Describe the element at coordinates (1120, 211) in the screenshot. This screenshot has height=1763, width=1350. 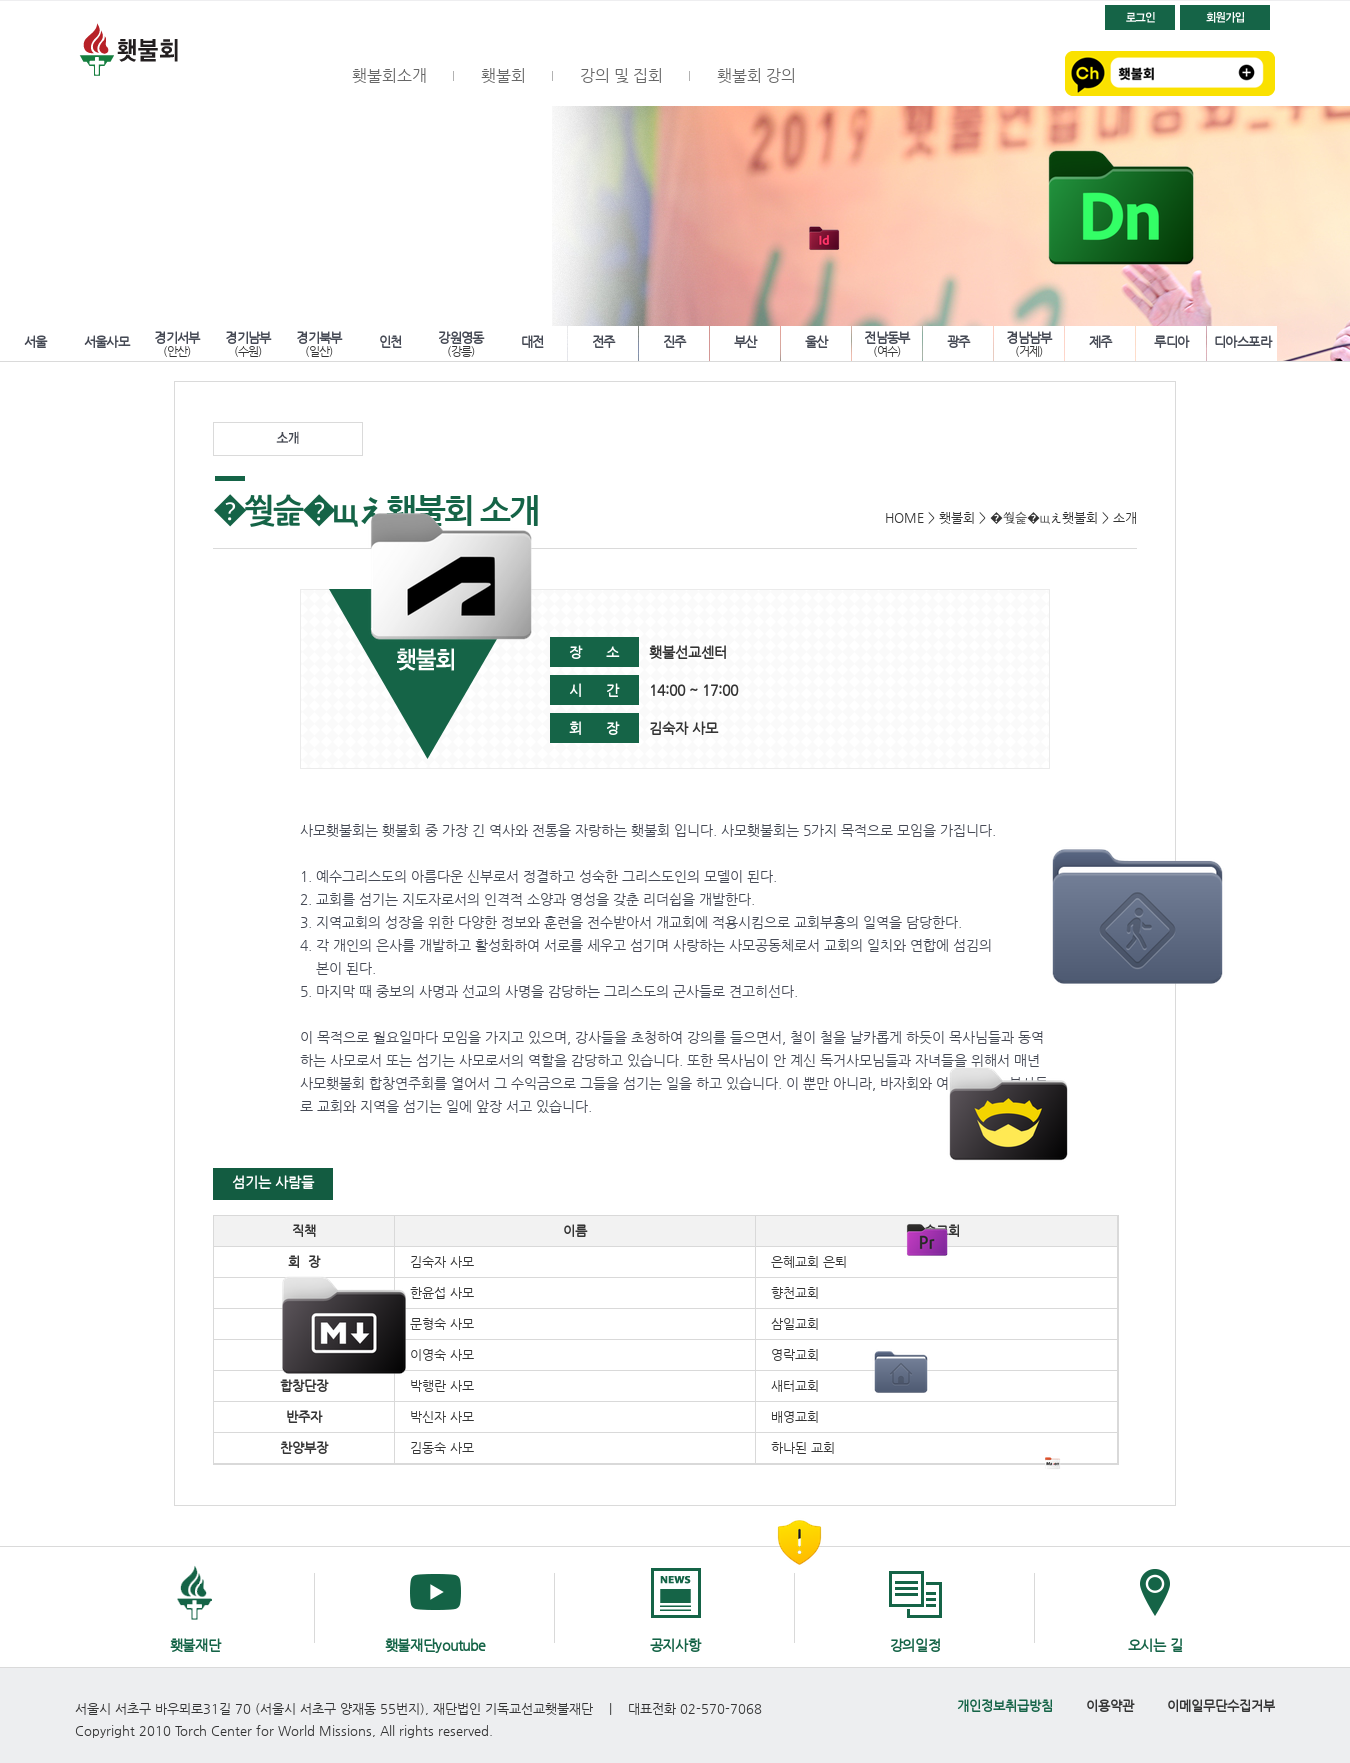
I see `open folder containing Adobe Dimension project files` at that location.